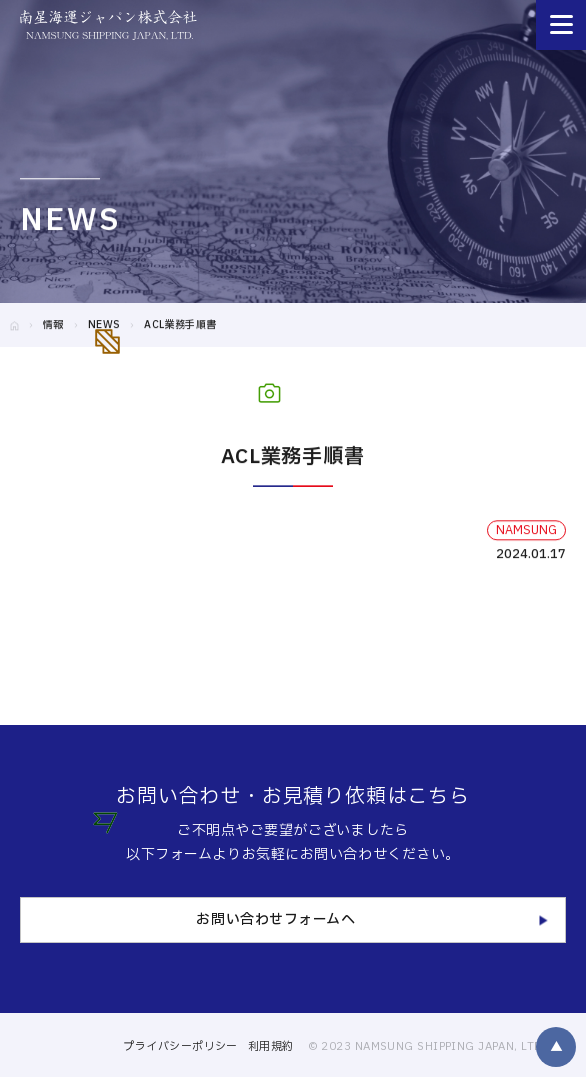  I want to click on merge or unite selected layers, so click(107, 341).